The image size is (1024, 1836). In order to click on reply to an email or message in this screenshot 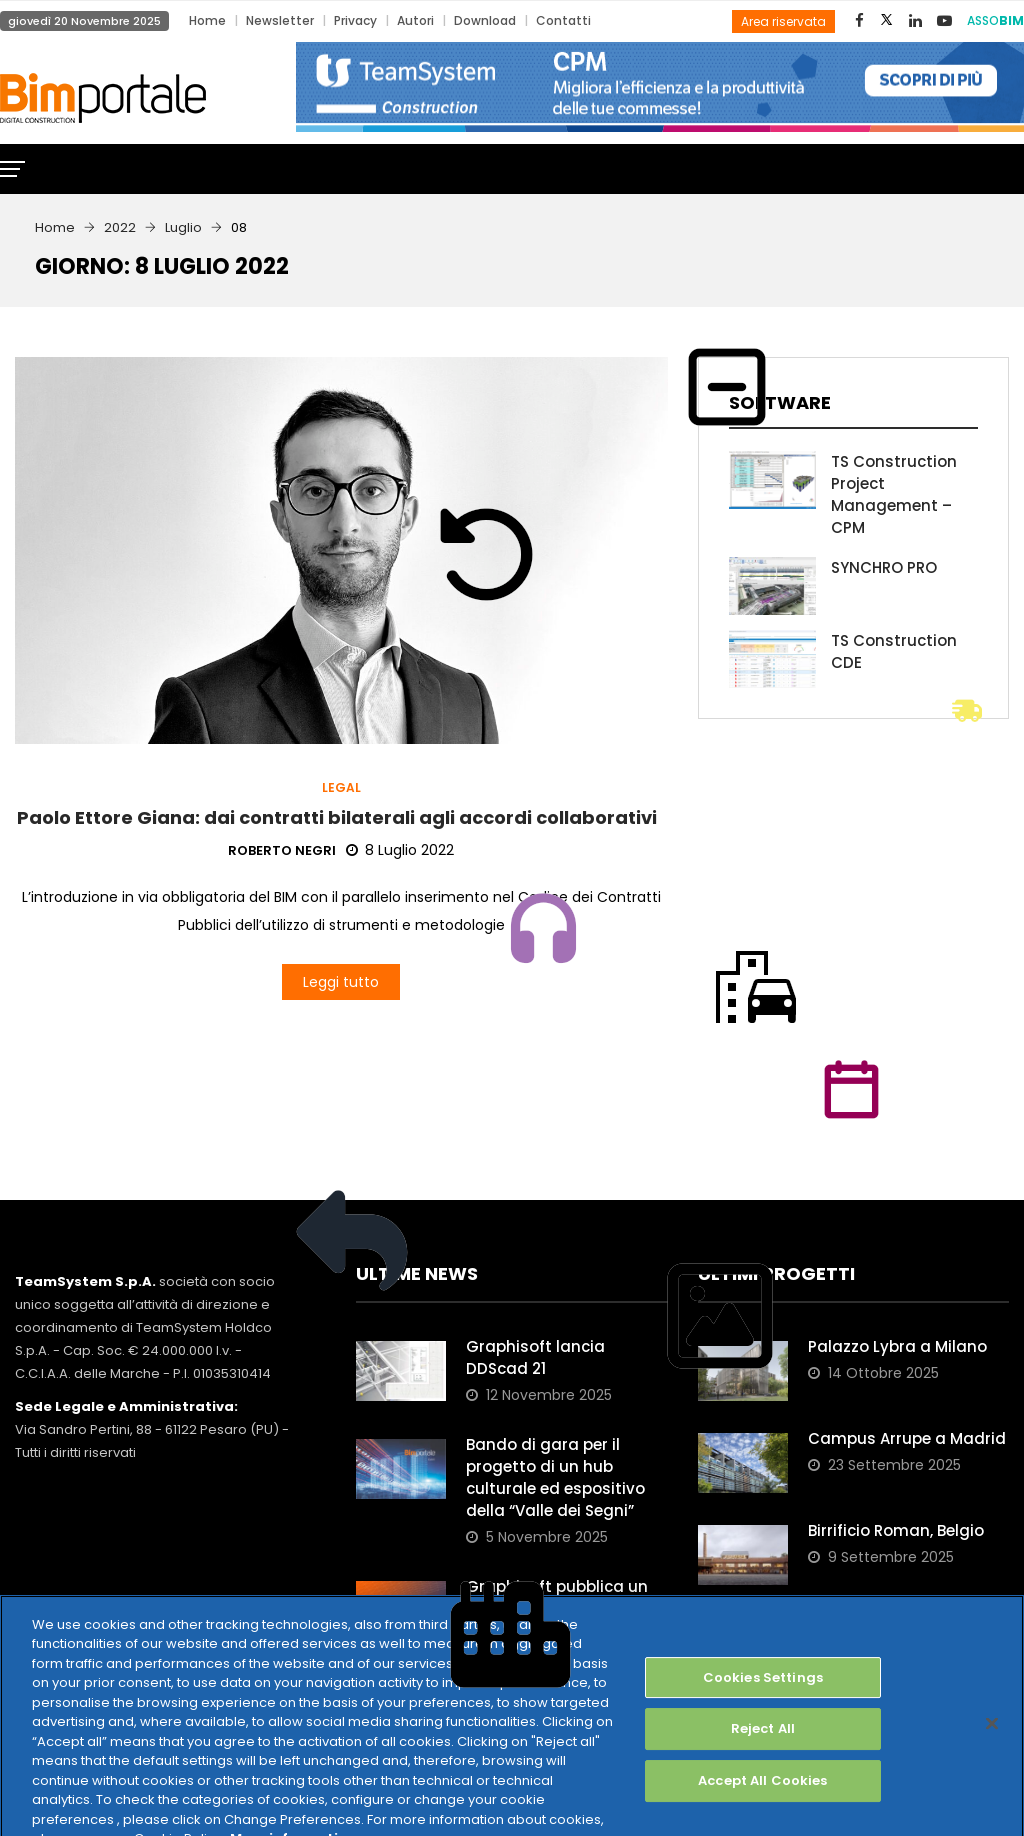, I will do `click(352, 1242)`.